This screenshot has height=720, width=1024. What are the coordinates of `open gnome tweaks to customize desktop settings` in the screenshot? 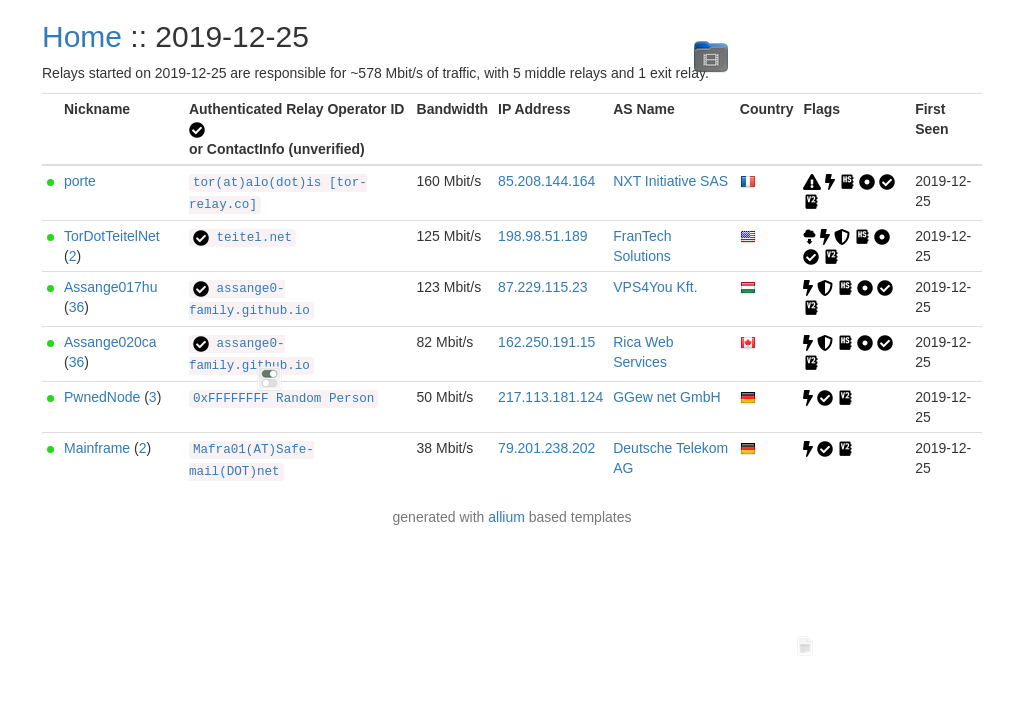 It's located at (269, 378).